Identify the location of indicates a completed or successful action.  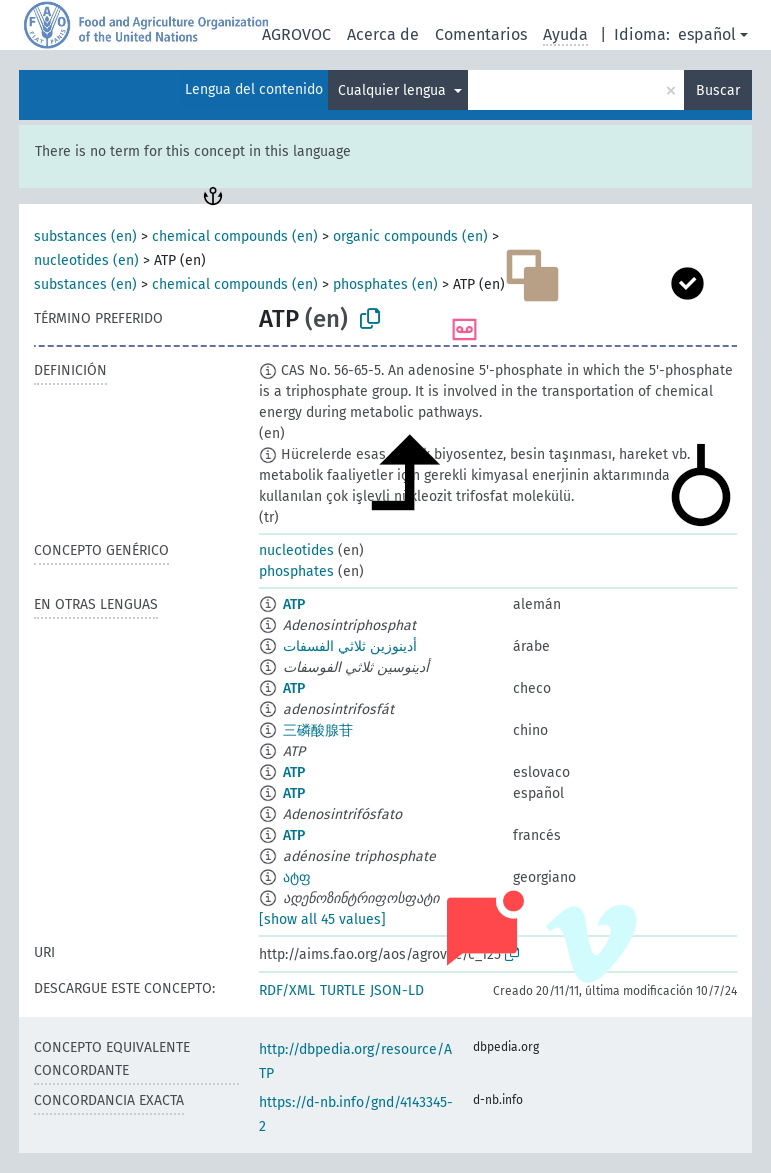
(687, 283).